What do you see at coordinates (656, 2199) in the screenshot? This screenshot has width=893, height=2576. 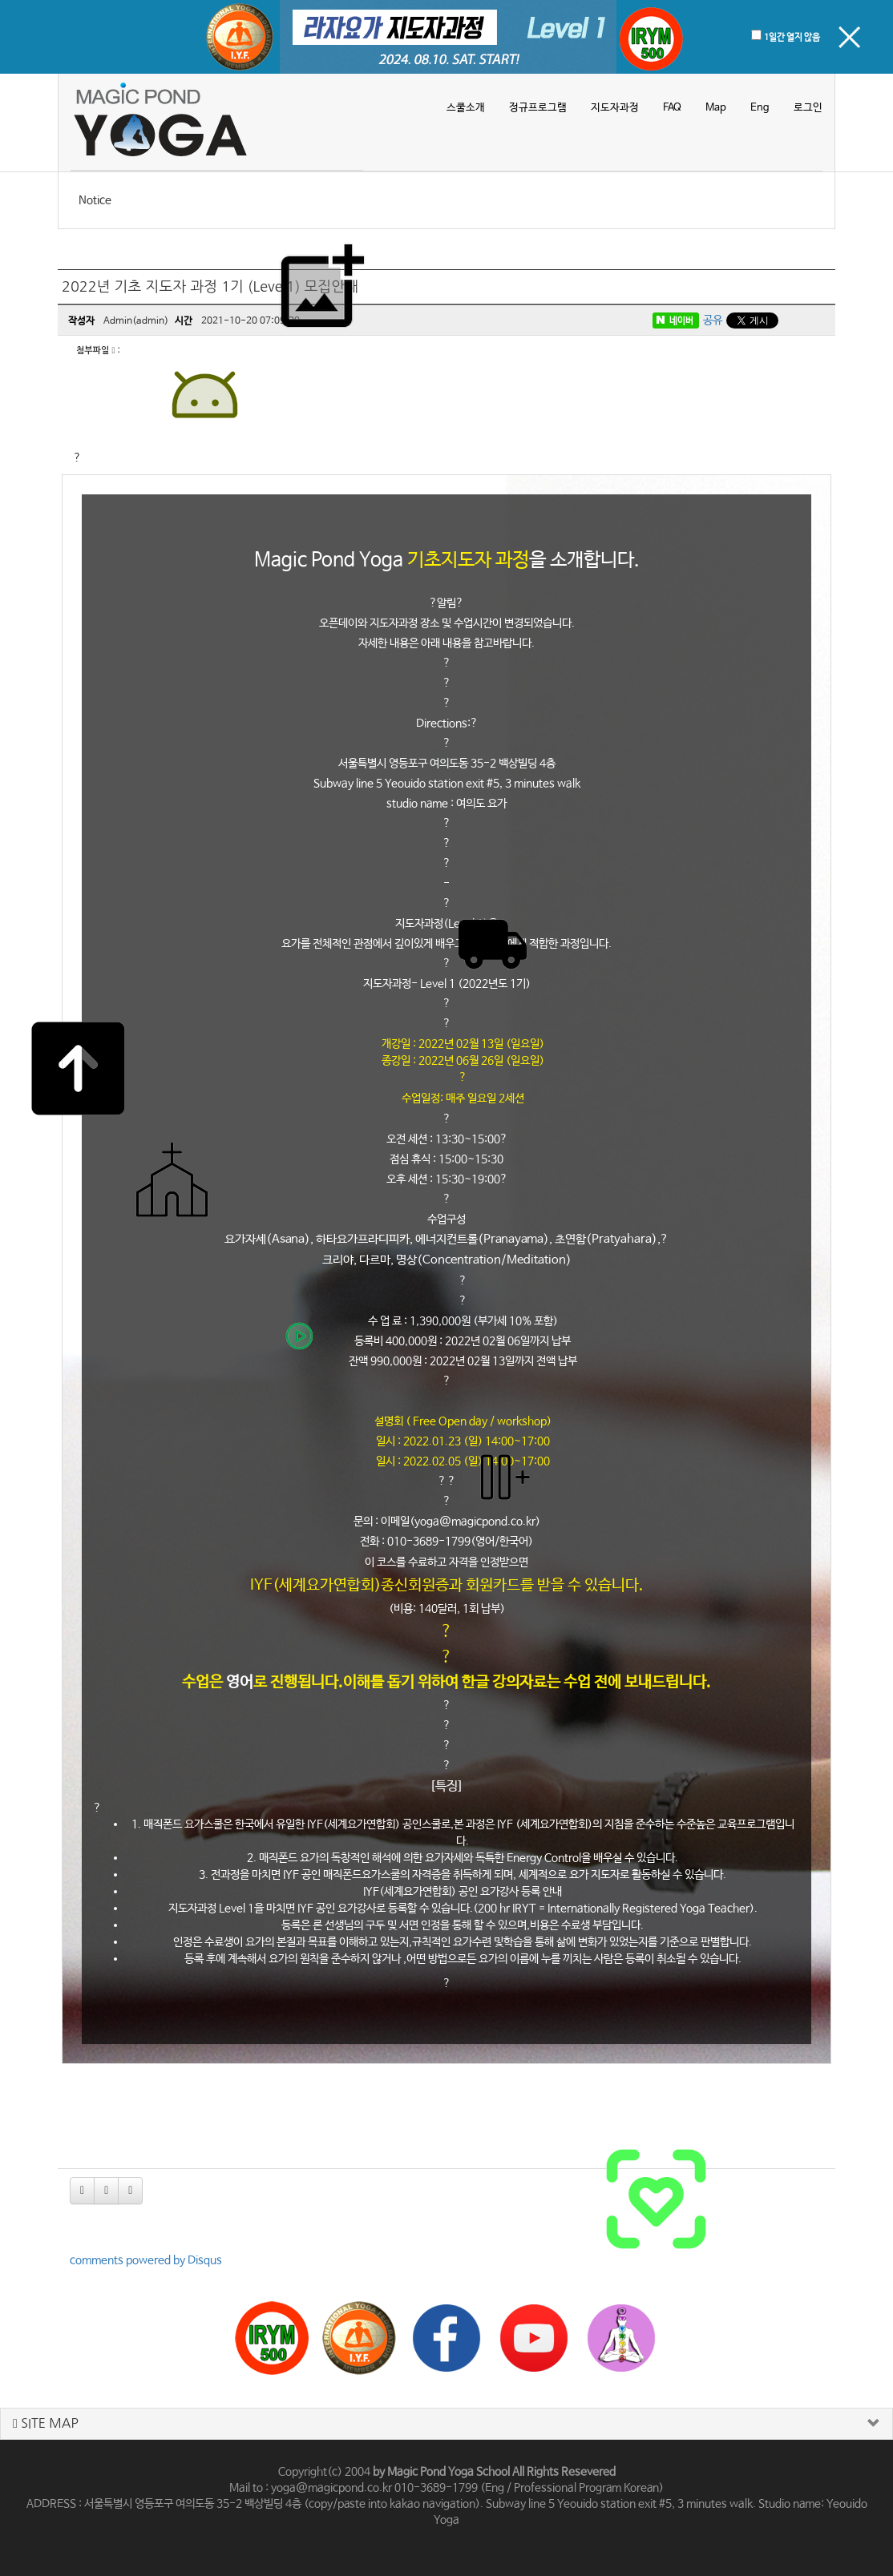 I see `scan or detect health metrics` at bounding box center [656, 2199].